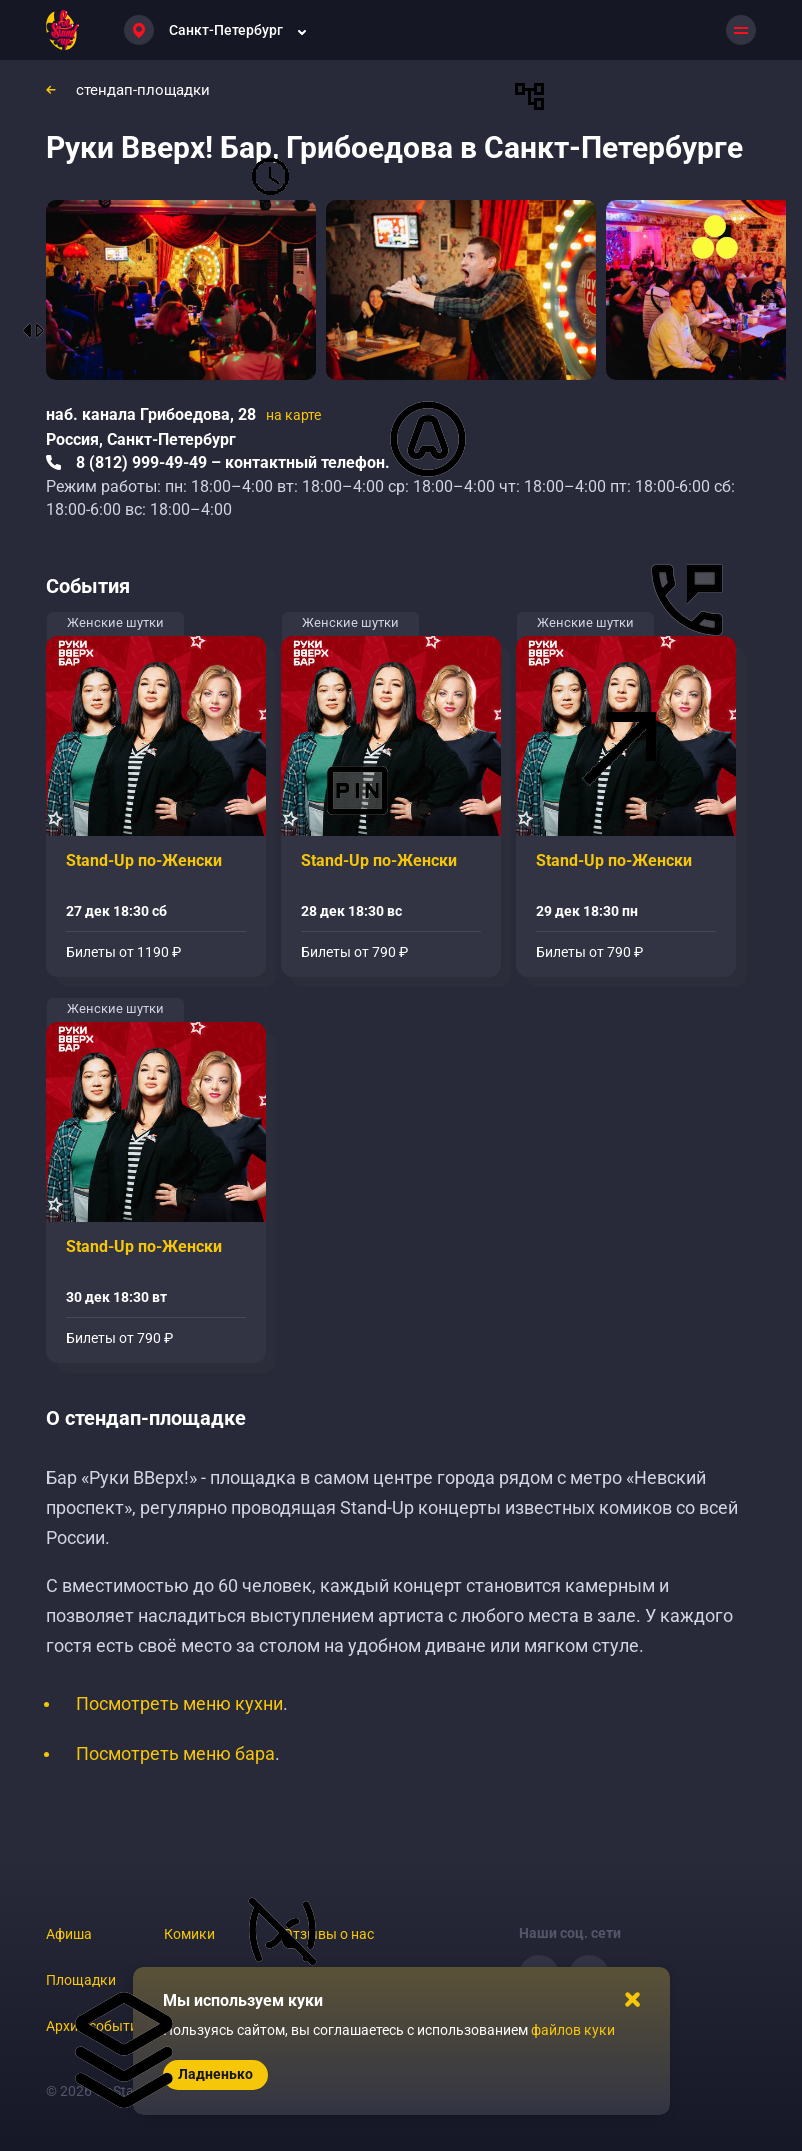 The image size is (802, 2151). What do you see at coordinates (270, 176) in the screenshot?
I see `view time or clock settings` at bounding box center [270, 176].